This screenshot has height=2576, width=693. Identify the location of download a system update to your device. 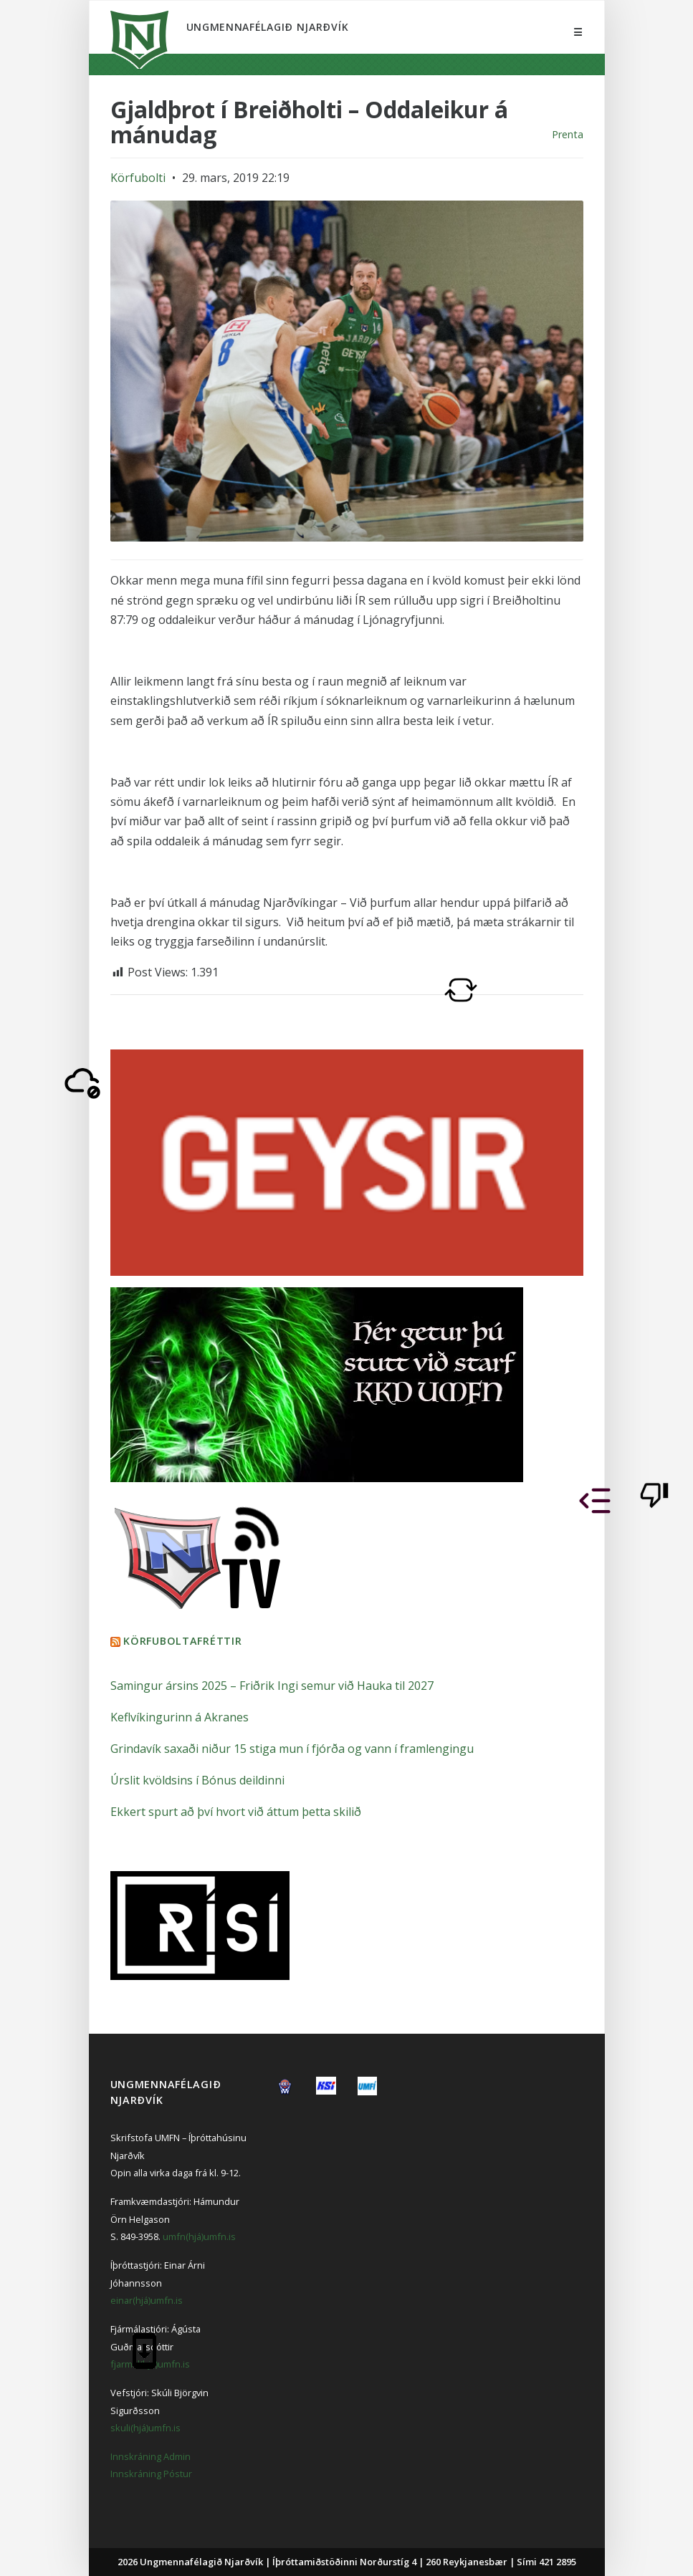
(144, 2350).